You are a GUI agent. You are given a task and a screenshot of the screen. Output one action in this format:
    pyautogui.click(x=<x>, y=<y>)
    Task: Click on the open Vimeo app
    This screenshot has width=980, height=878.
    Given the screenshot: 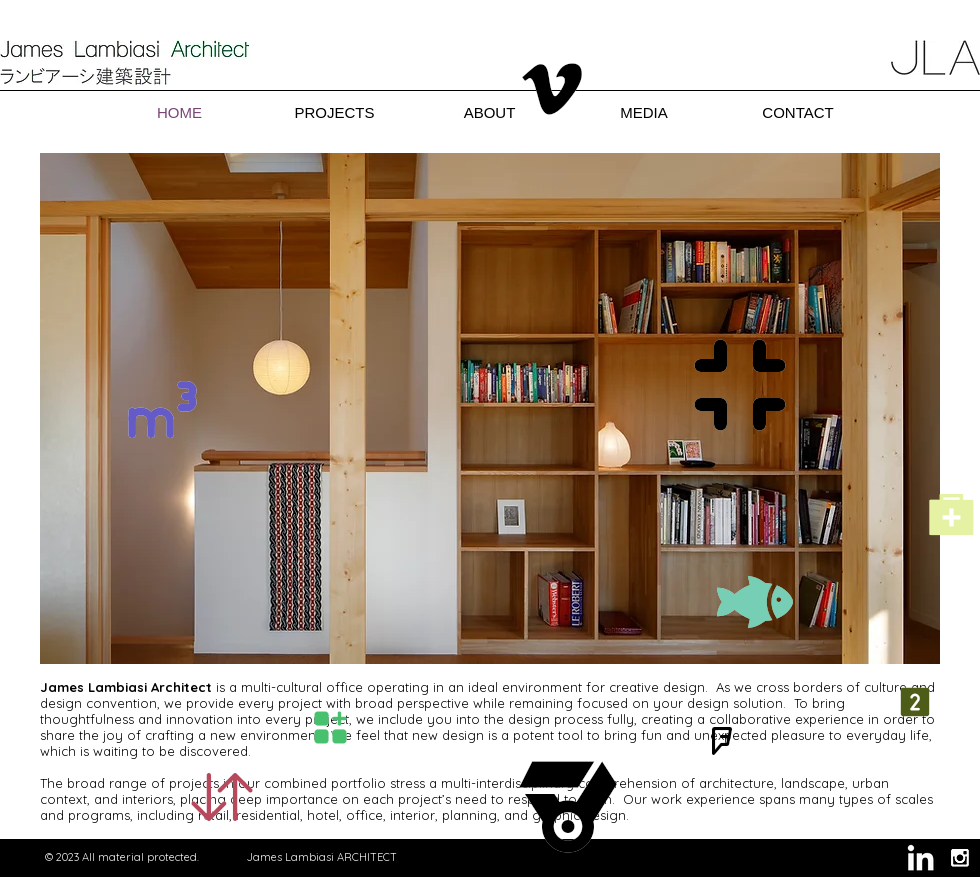 What is the action you would take?
    pyautogui.click(x=552, y=89)
    